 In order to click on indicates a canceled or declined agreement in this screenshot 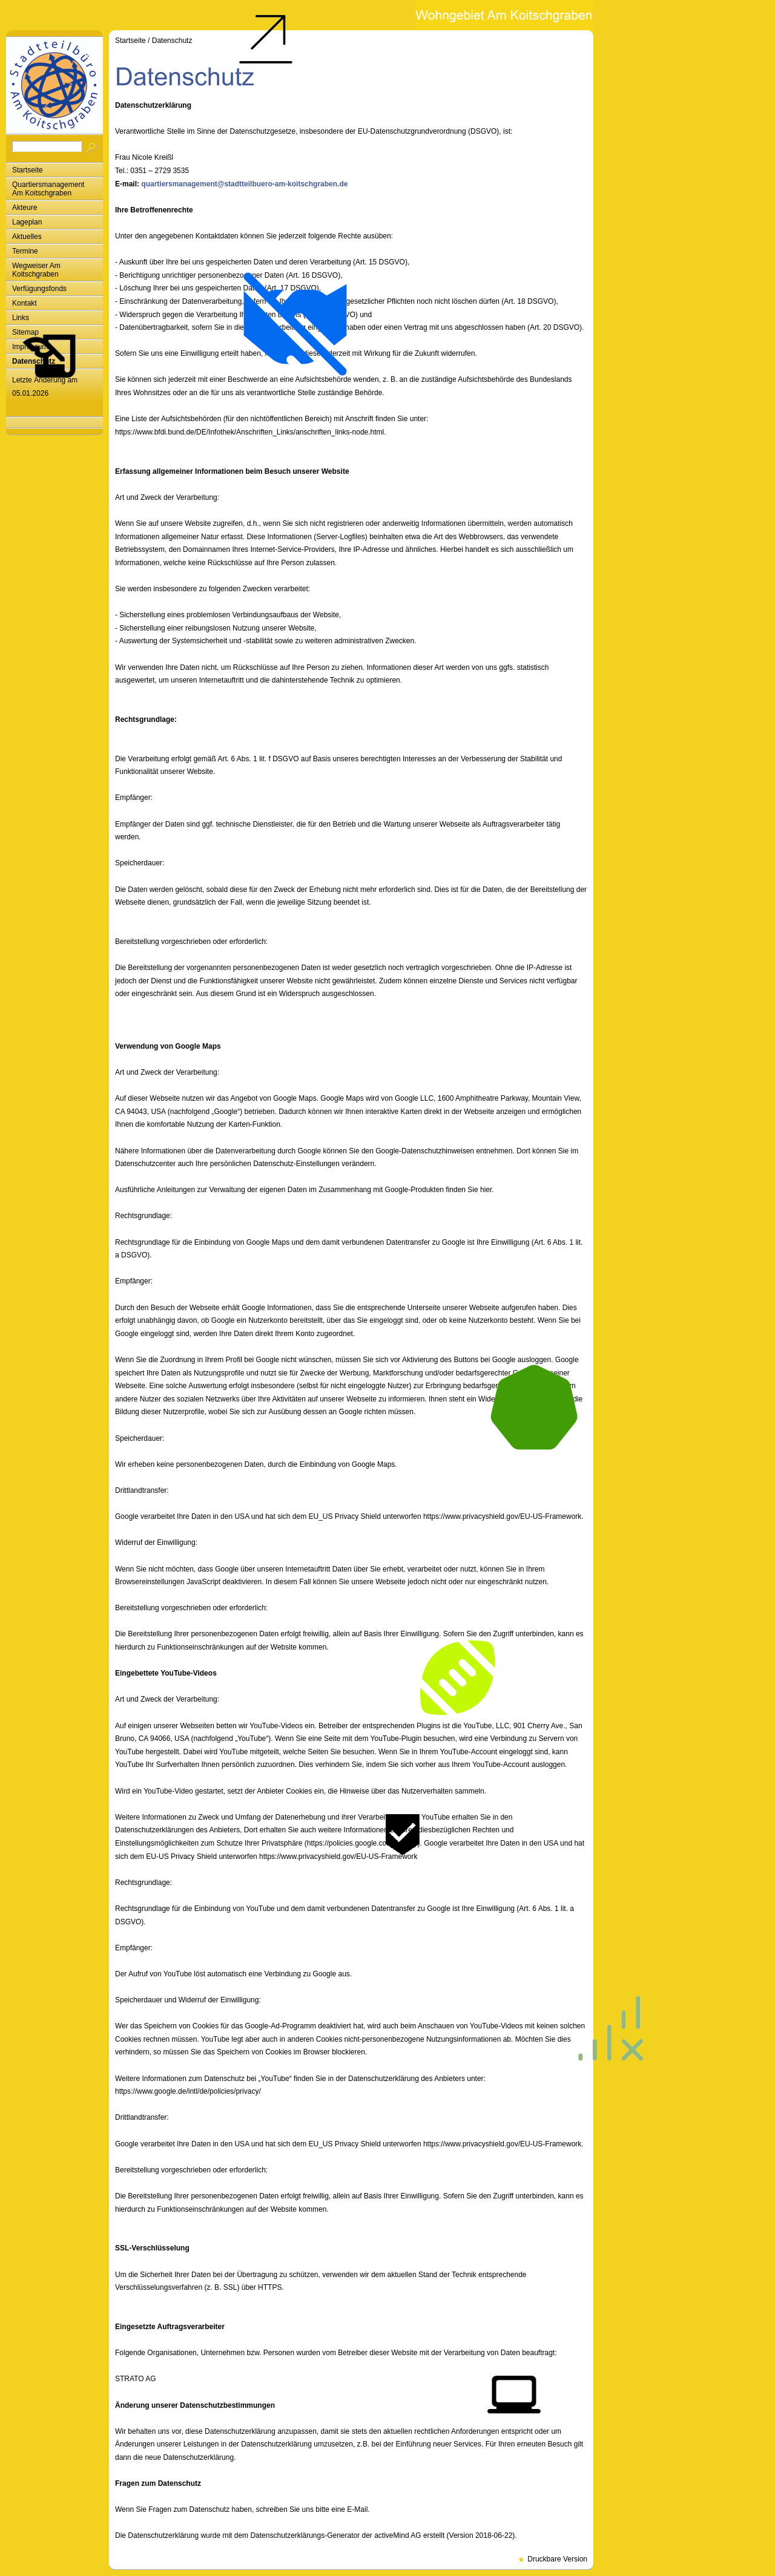, I will do `click(295, 324)`.